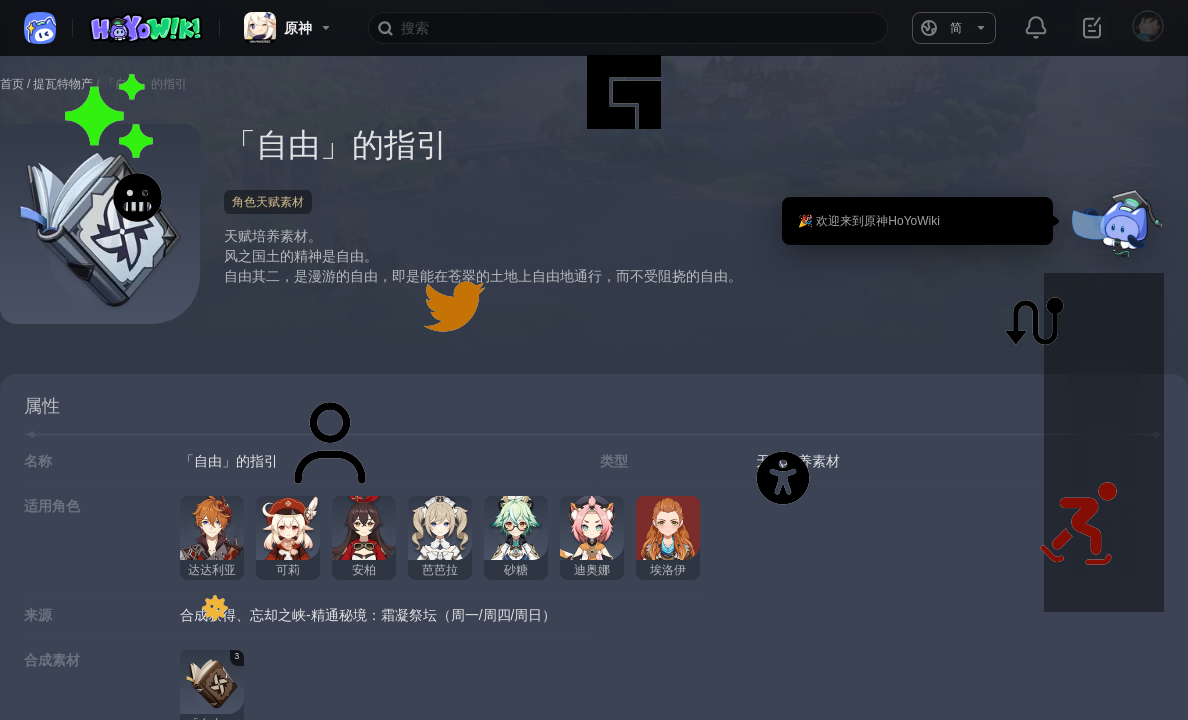  Describe the element at coordinates (137, 197) in the screenshot. I see `indicates an awkward or uncomfortable status` at that location.